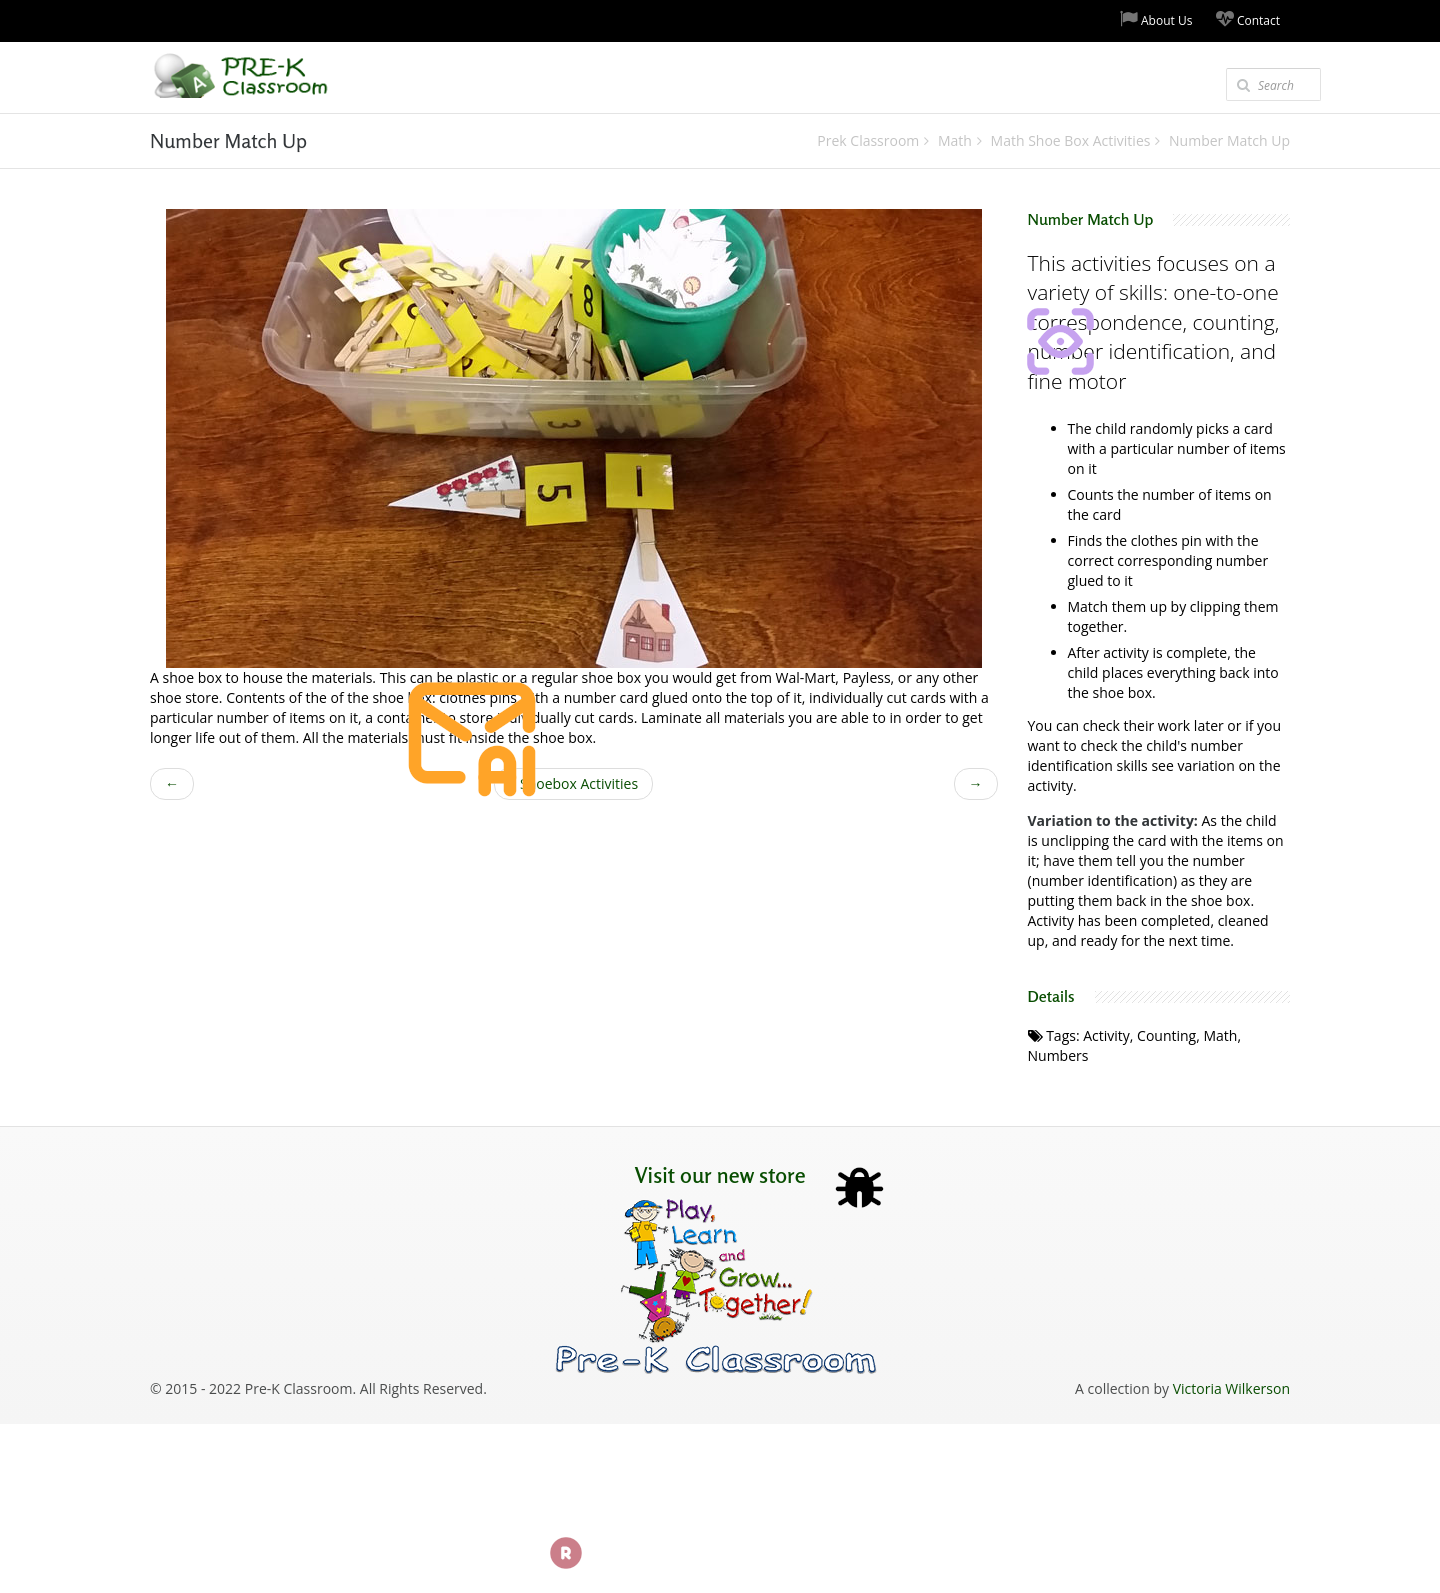 This screenshot has height=1593, width=1440. I want to click on indicates registered trademark status, so click(566, 1553).